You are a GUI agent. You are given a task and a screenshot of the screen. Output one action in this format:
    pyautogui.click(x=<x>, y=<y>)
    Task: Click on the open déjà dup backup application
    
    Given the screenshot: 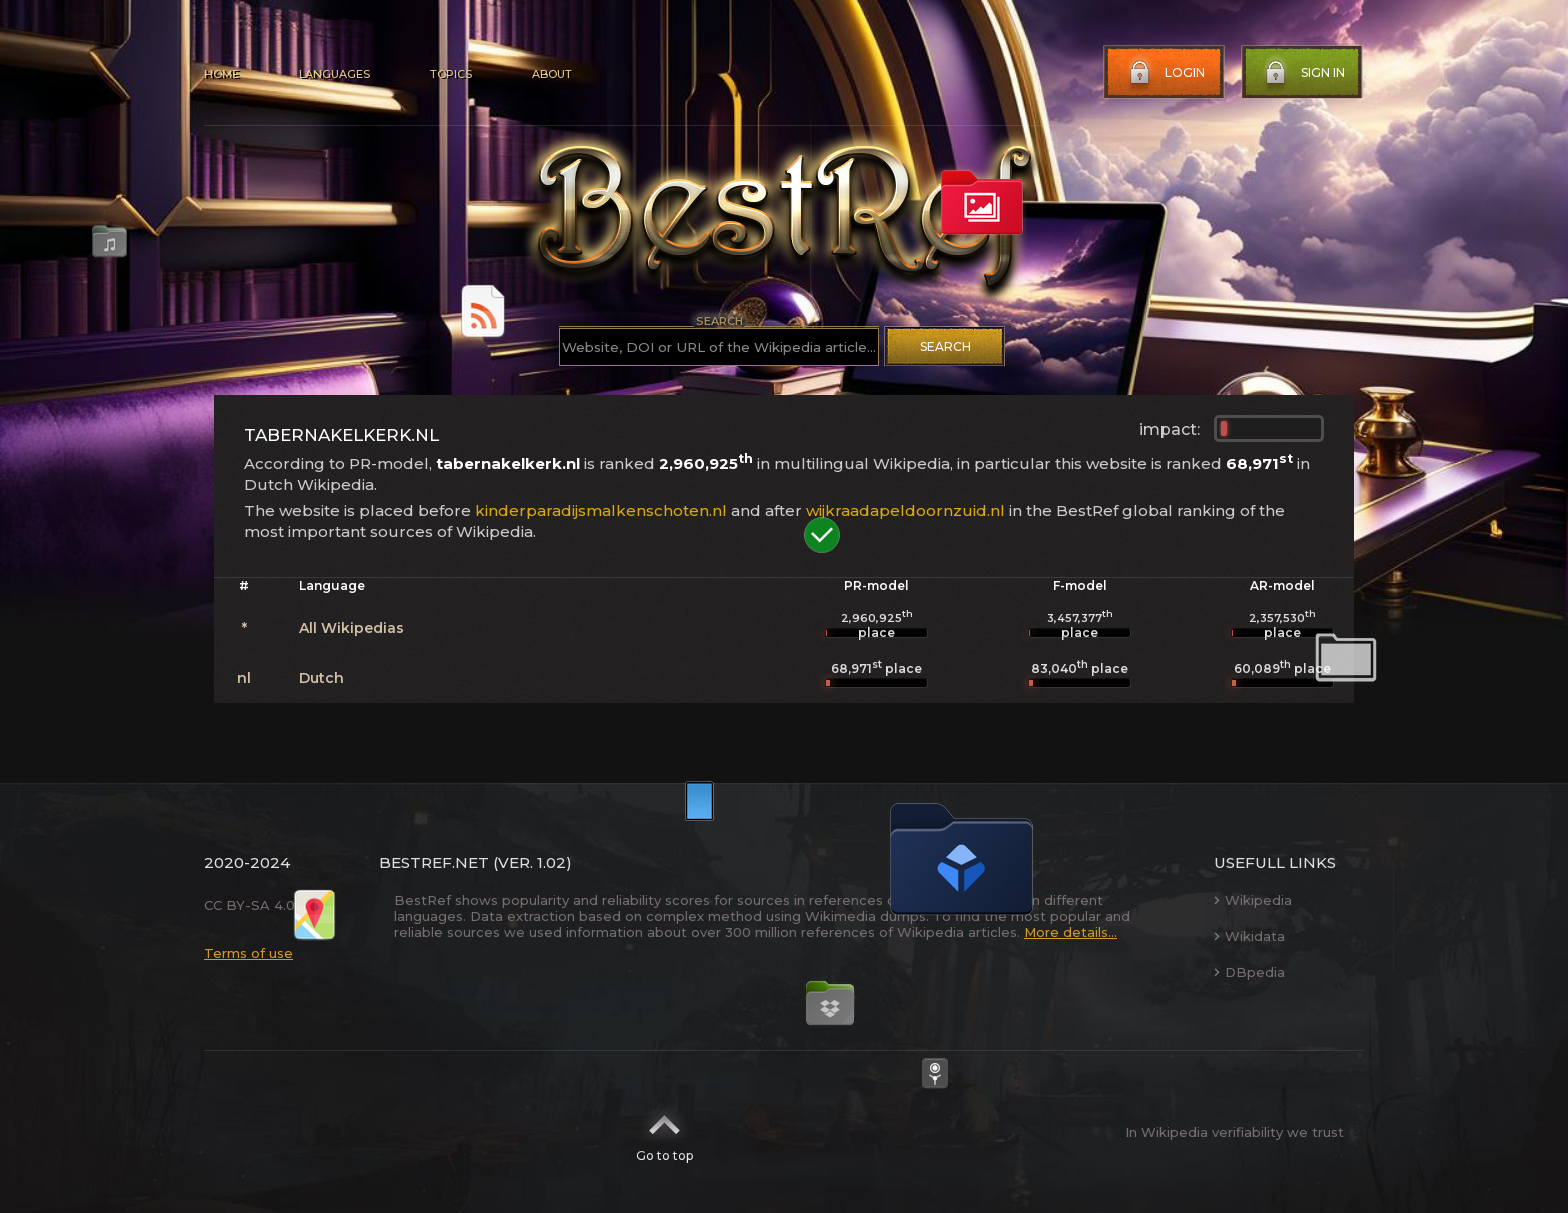 What is the action you would take?
    pyautogui.click(x=935, y=1073)
    